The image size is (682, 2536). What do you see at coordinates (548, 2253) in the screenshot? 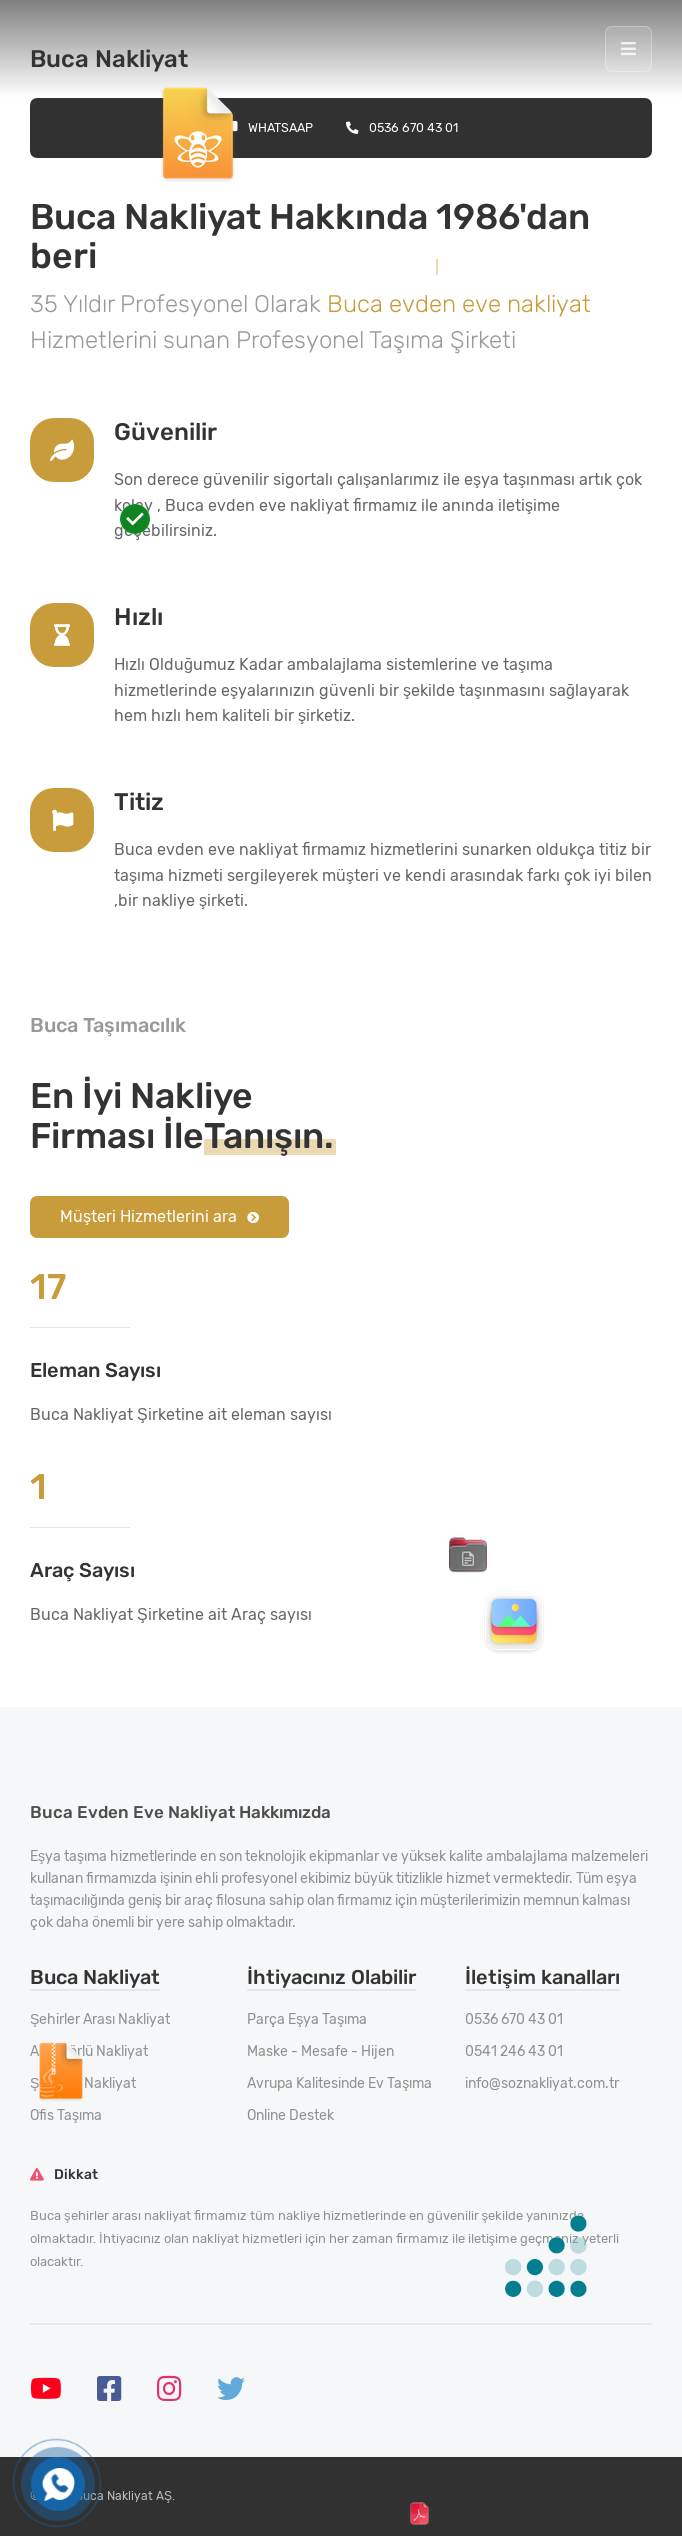
I see `launch four-in-a-row game` at bounding box center [548, 2253].